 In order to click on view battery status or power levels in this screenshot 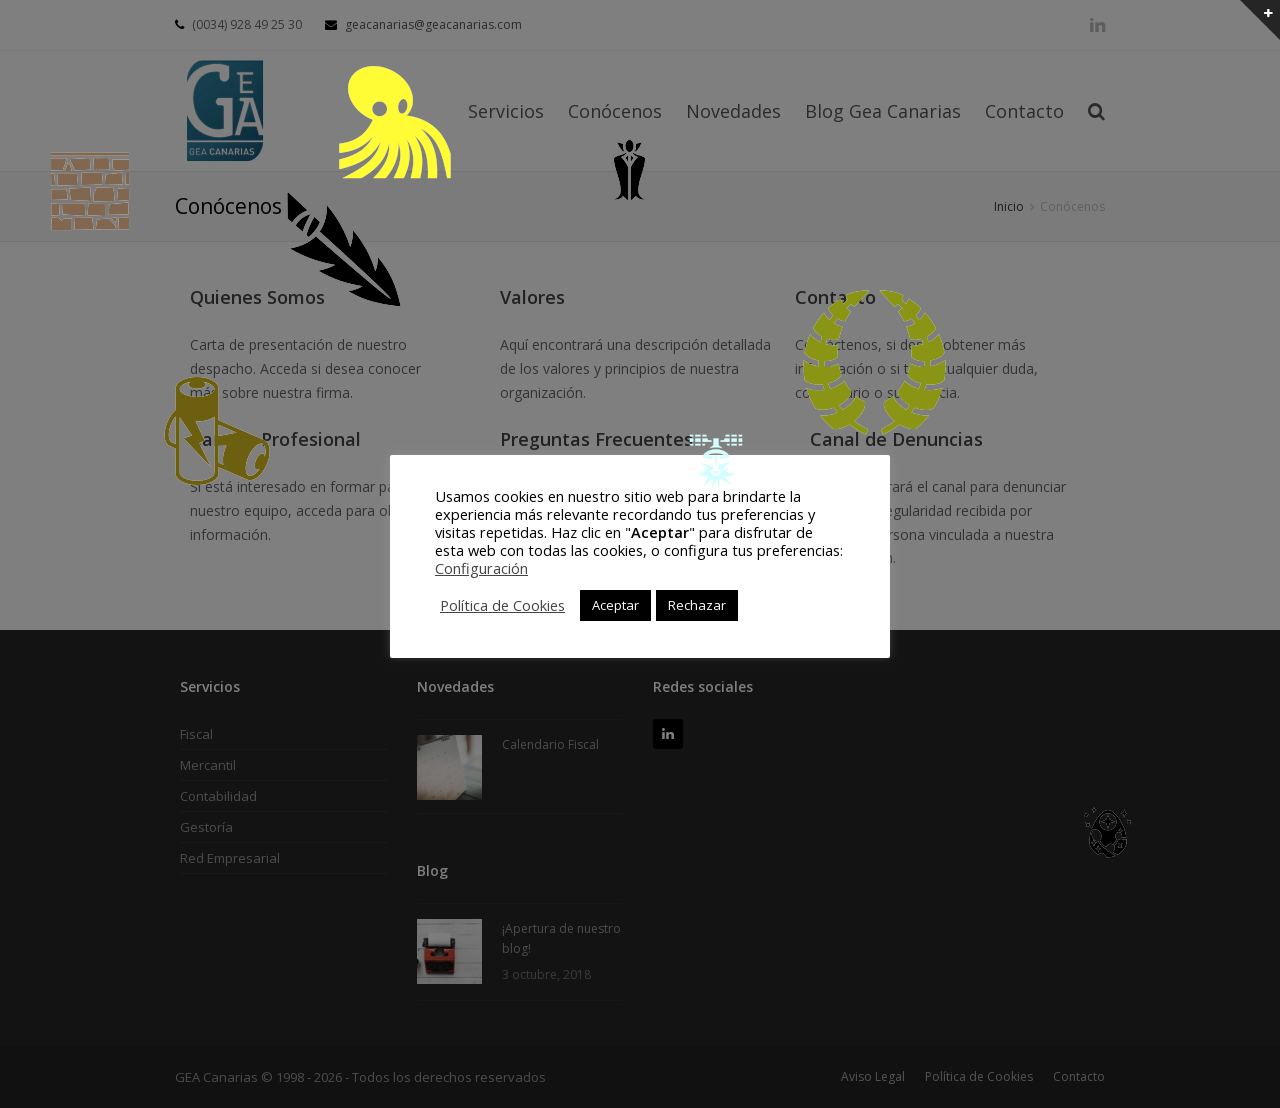, I will do `click(217, 430)`.